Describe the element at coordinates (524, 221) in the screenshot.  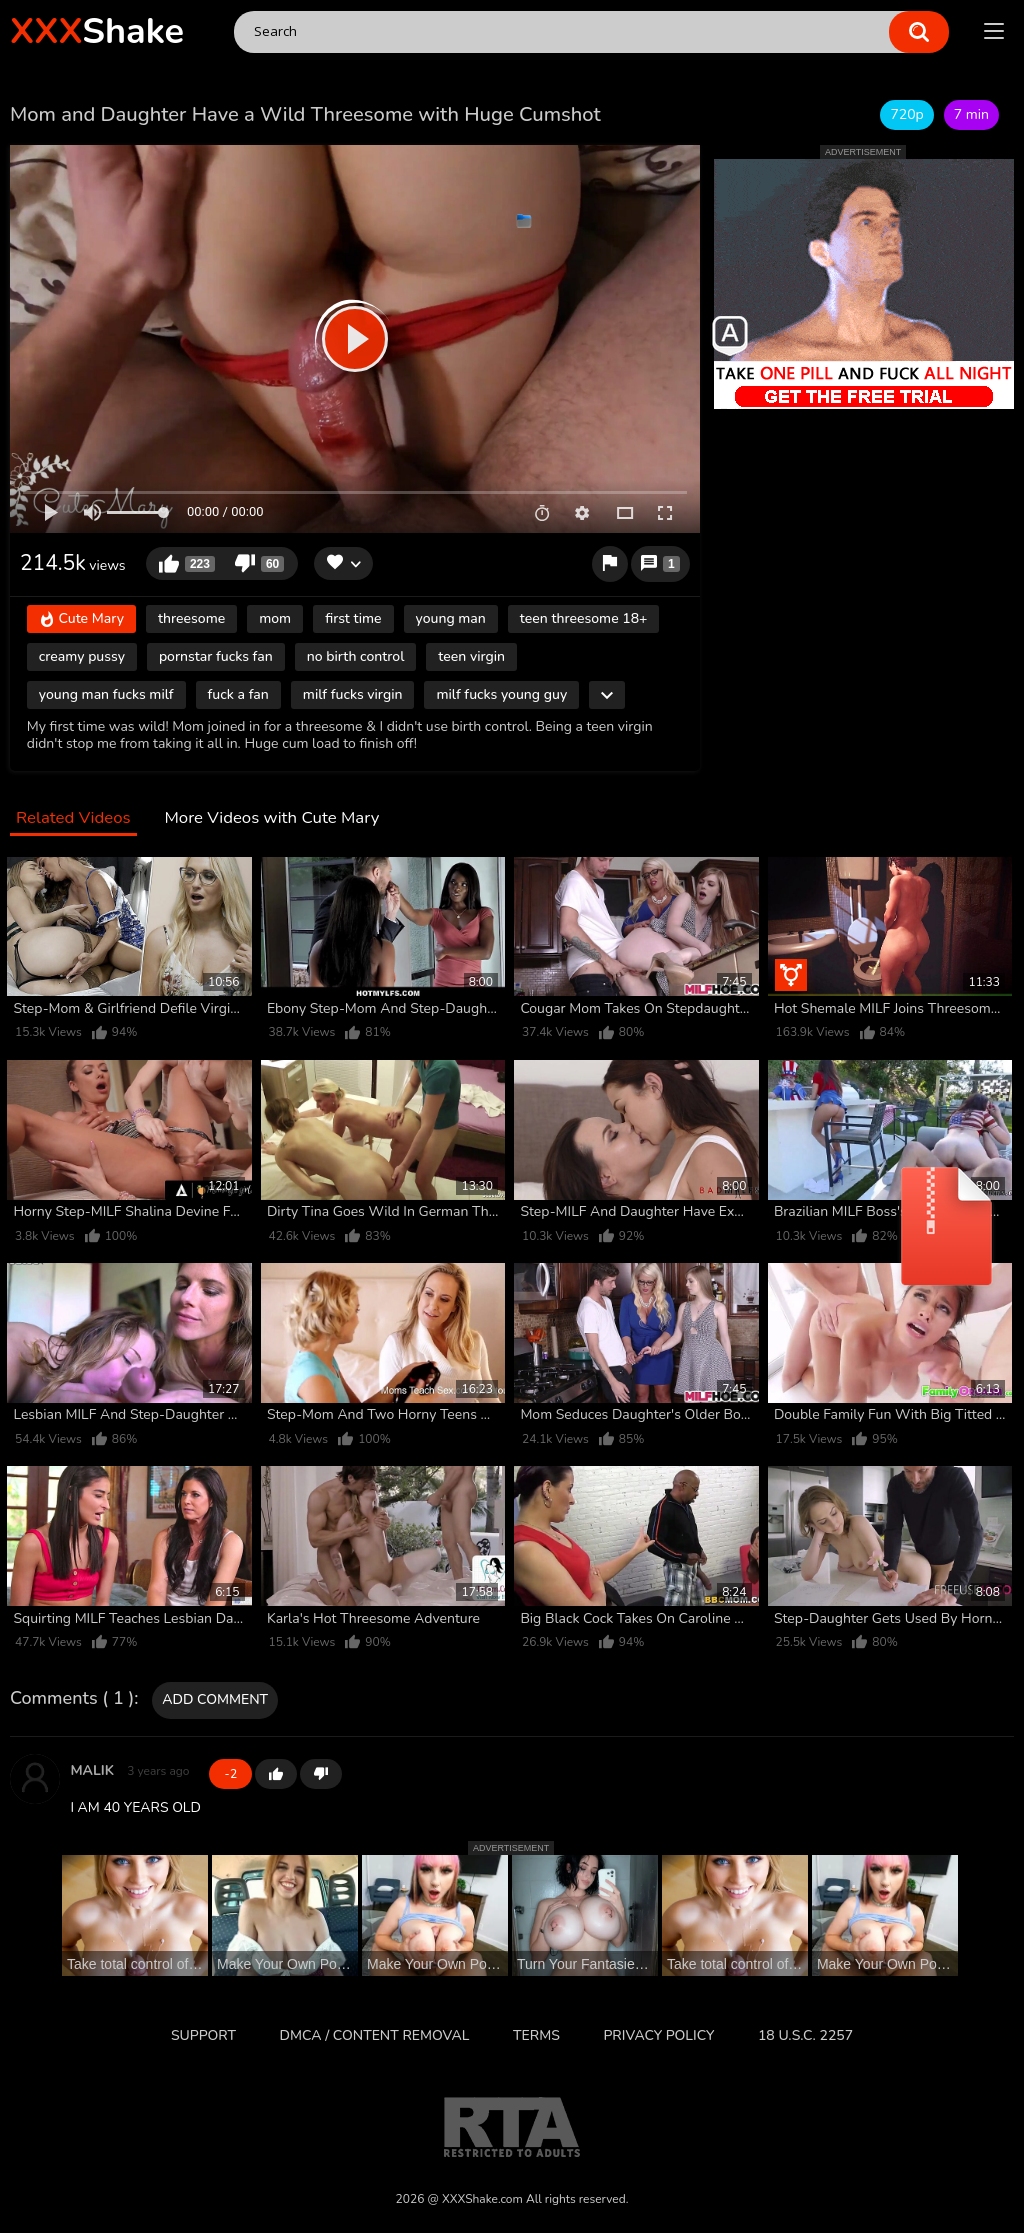
I see `open folder containing files` at that location.